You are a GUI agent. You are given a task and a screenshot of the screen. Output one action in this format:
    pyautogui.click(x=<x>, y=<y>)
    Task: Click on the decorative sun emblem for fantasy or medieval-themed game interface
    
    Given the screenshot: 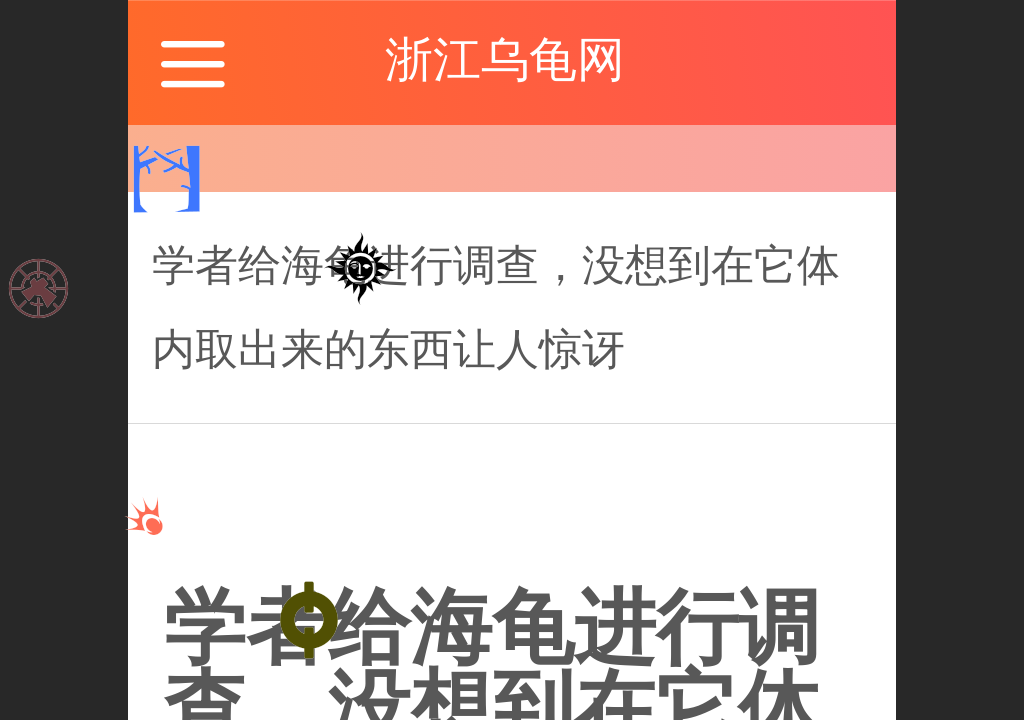 What is the action you would take?
    pyautogui.click(x=360, y=268)
    